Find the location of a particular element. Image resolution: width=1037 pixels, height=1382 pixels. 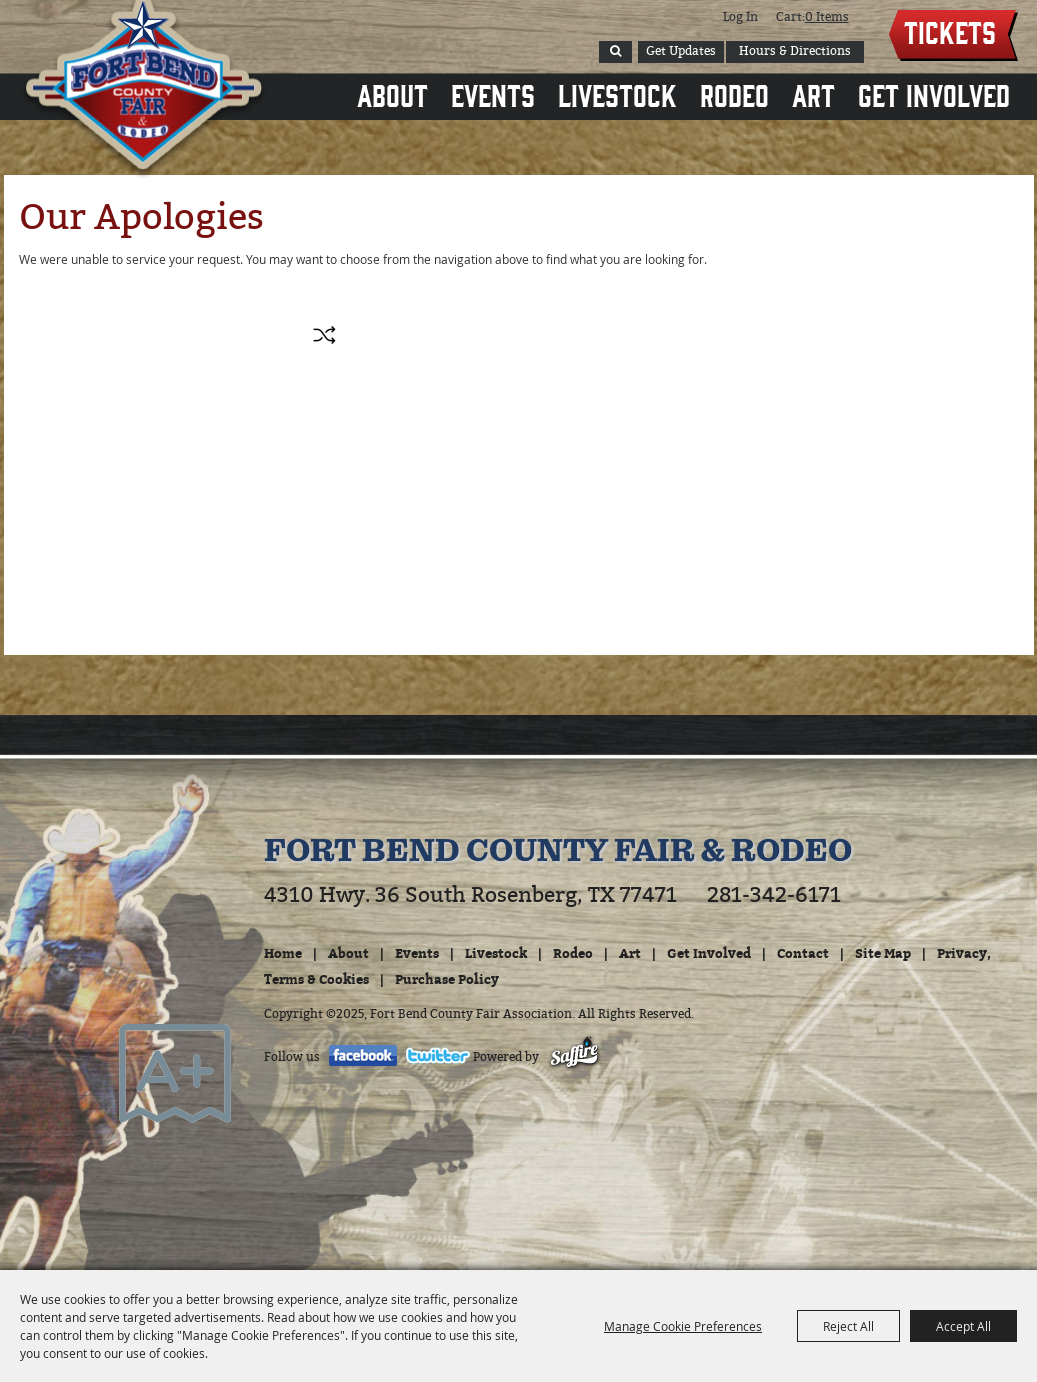

shuffle playlist or queue is located at coordinates (324, 335).